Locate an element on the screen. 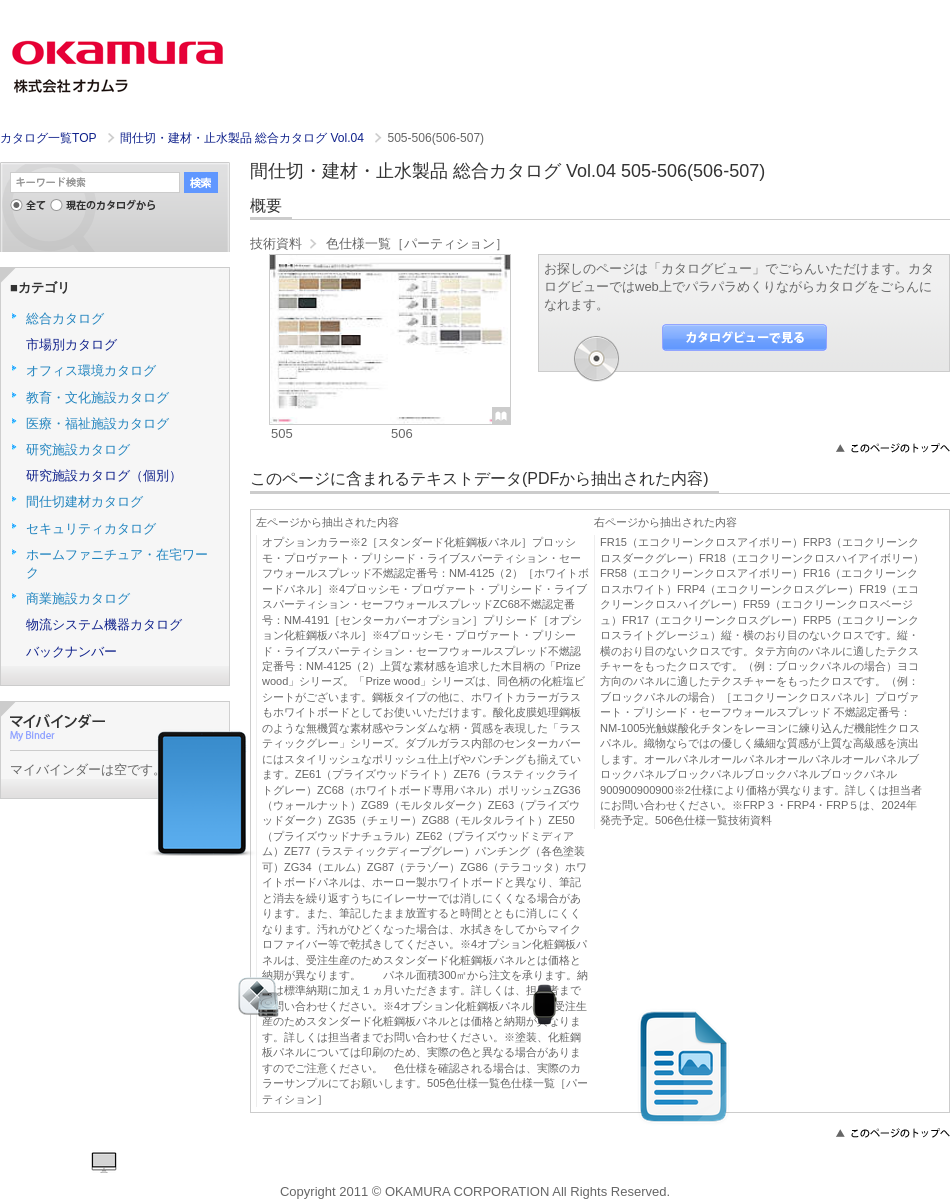 The width and height of the screenshot is (950, 1201). libreoffice writer document template file is located at coordinates (683, 1066).